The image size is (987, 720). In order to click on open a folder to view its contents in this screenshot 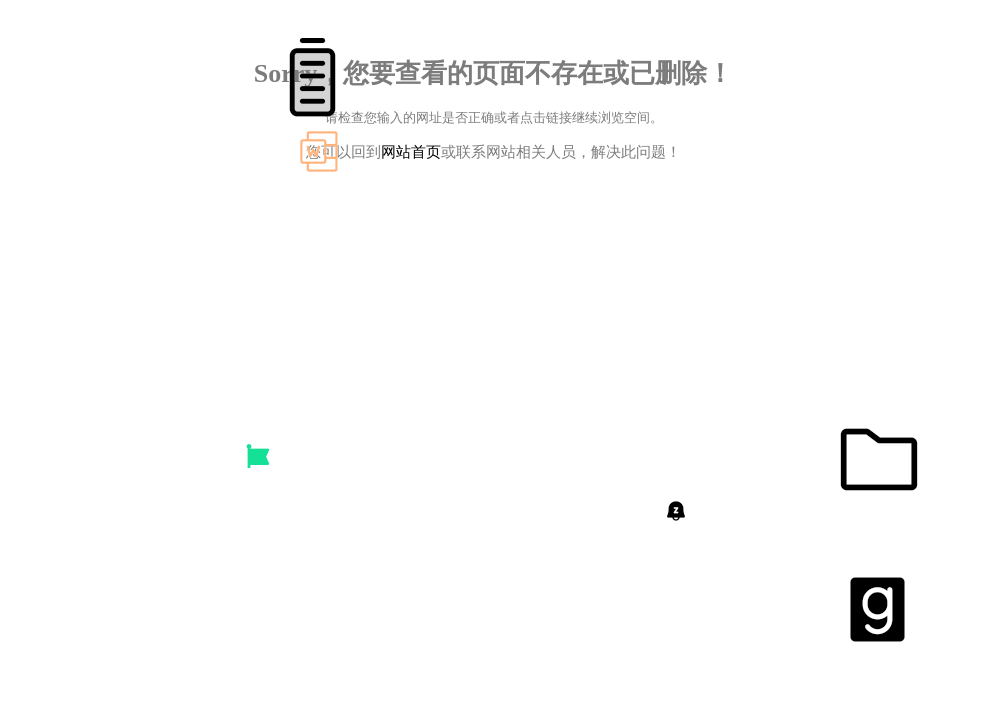, I will do `click(879, 458)`.